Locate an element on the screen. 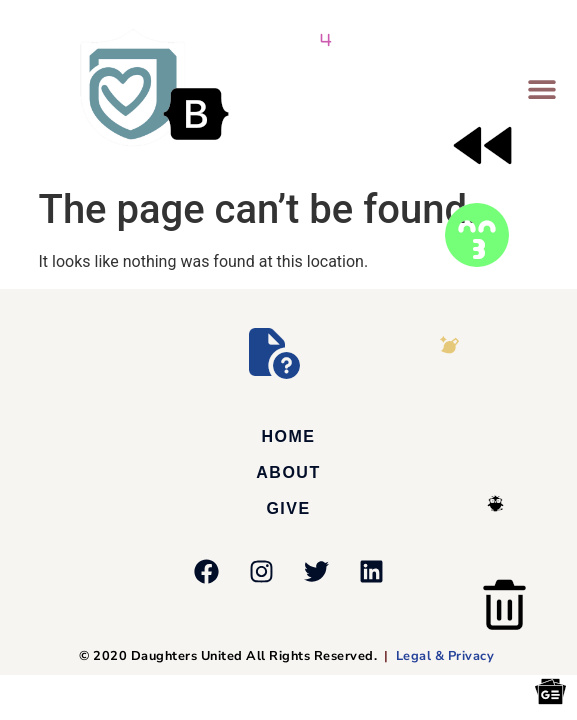  get help or info about this file is located at coordinates (273, 352).